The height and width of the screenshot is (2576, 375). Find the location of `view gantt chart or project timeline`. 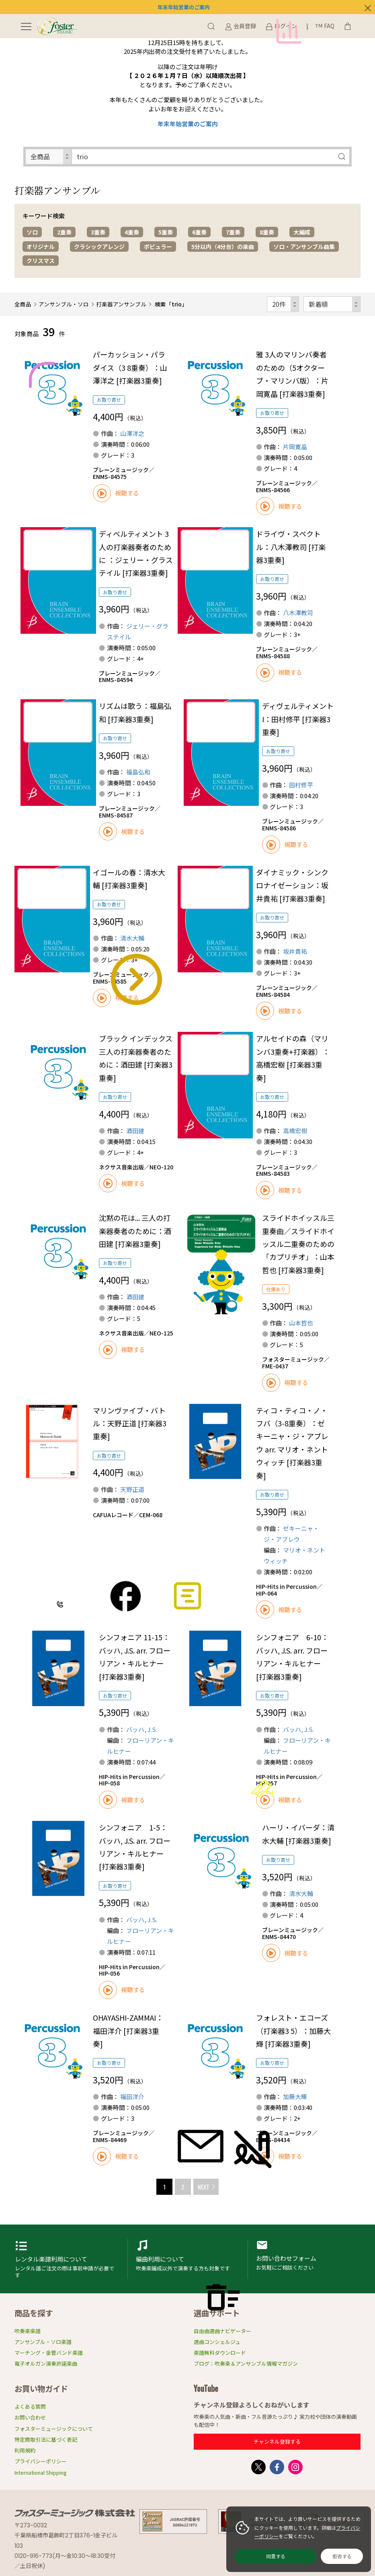

view gantt chart or project timeline is located at coordinates (187, 1596).